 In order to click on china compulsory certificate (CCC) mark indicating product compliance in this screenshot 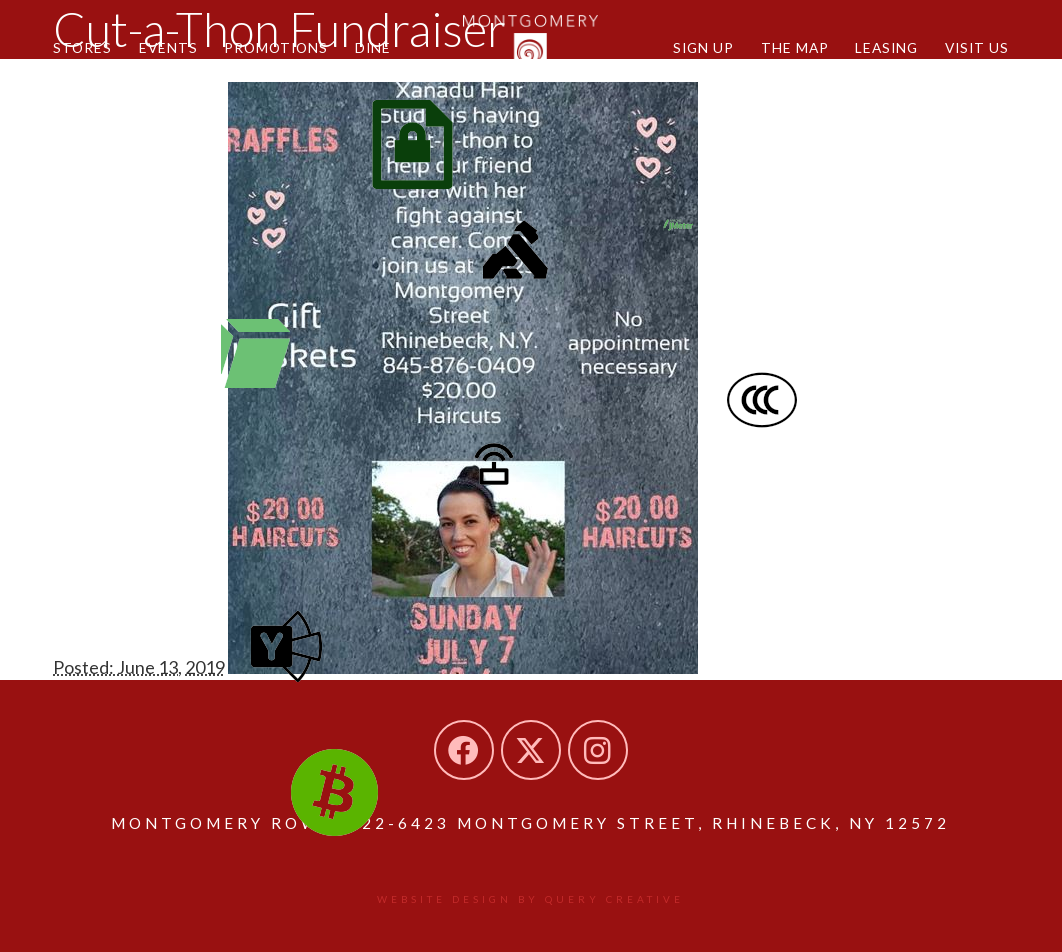, I will do `click(762, 400)`.